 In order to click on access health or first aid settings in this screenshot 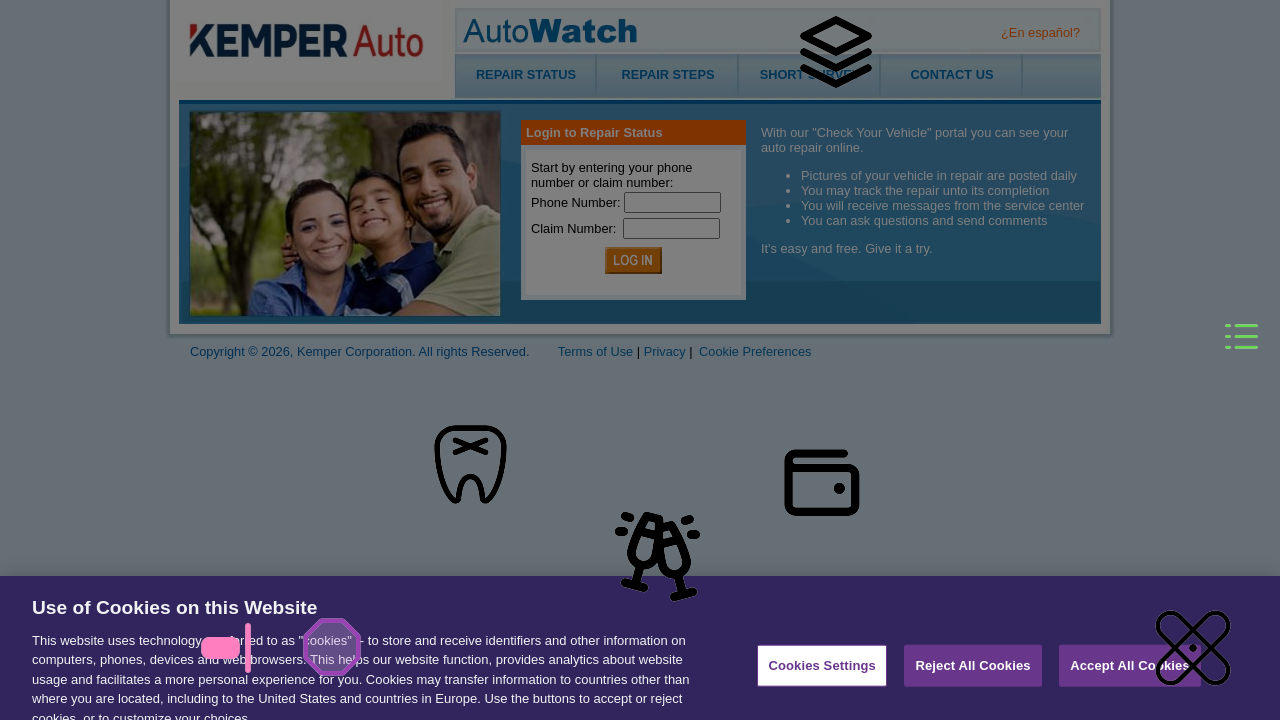, I will do `click(1193, 648)`.